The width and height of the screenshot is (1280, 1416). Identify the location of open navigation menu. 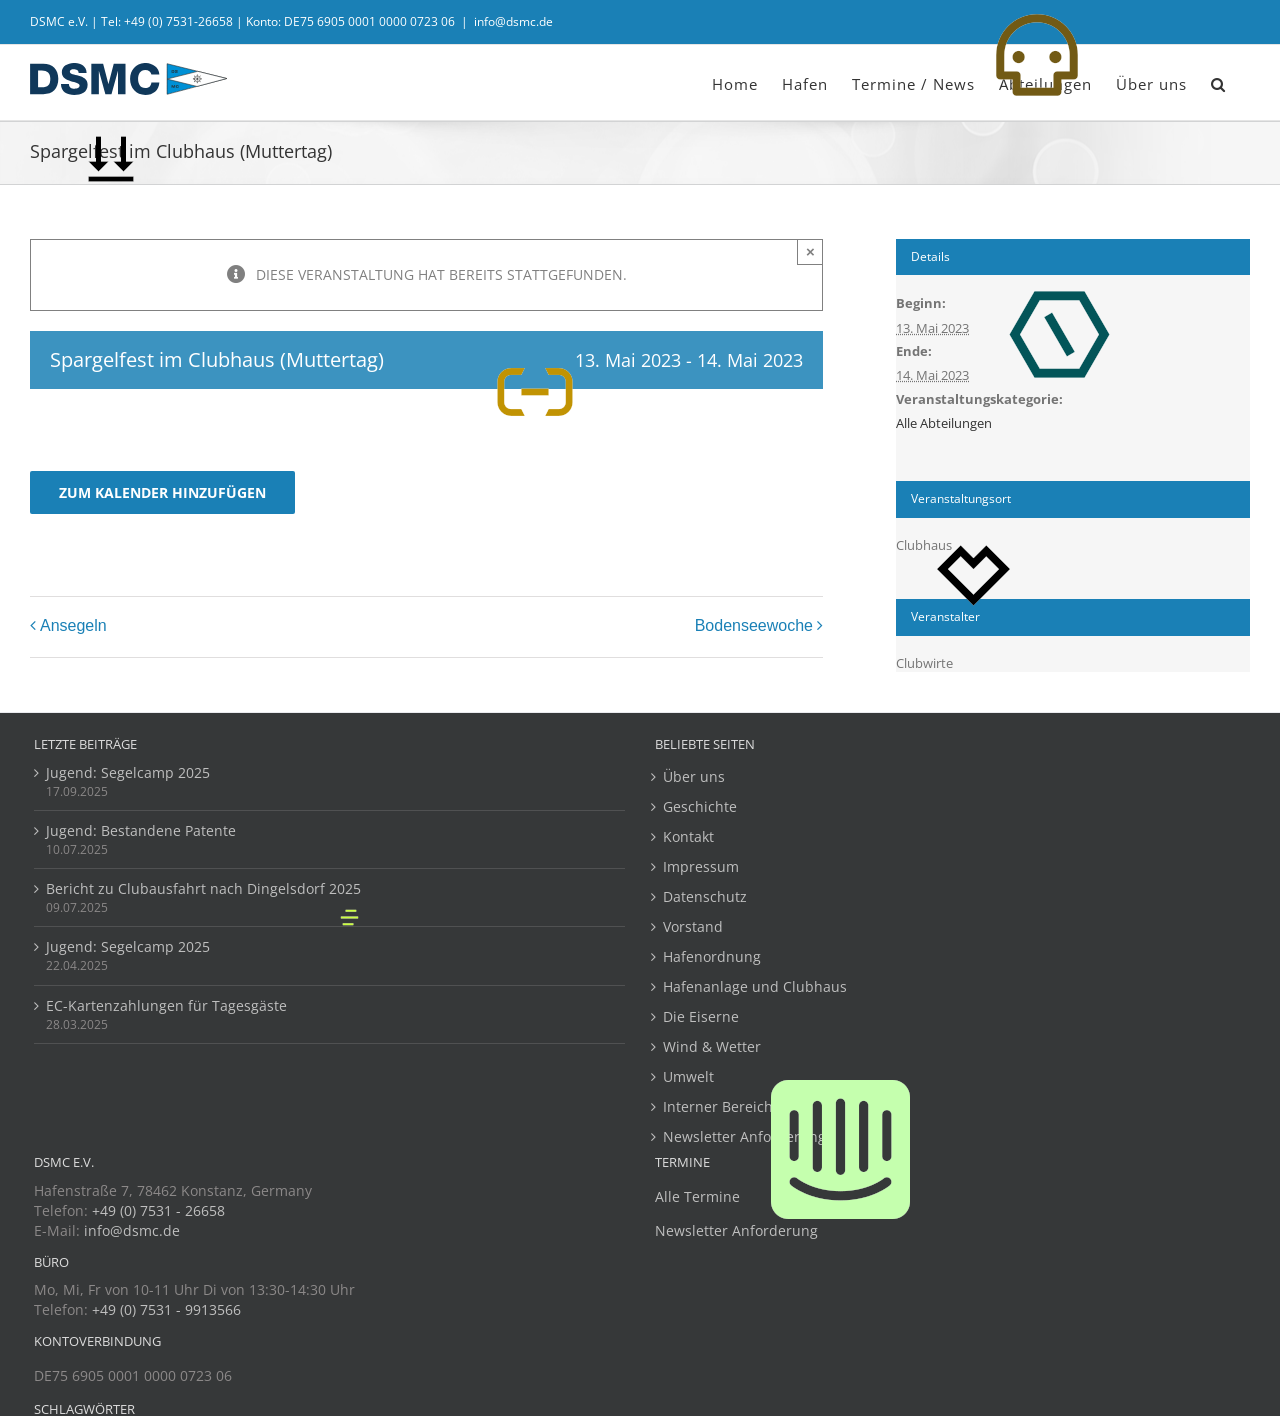
(349, 917).